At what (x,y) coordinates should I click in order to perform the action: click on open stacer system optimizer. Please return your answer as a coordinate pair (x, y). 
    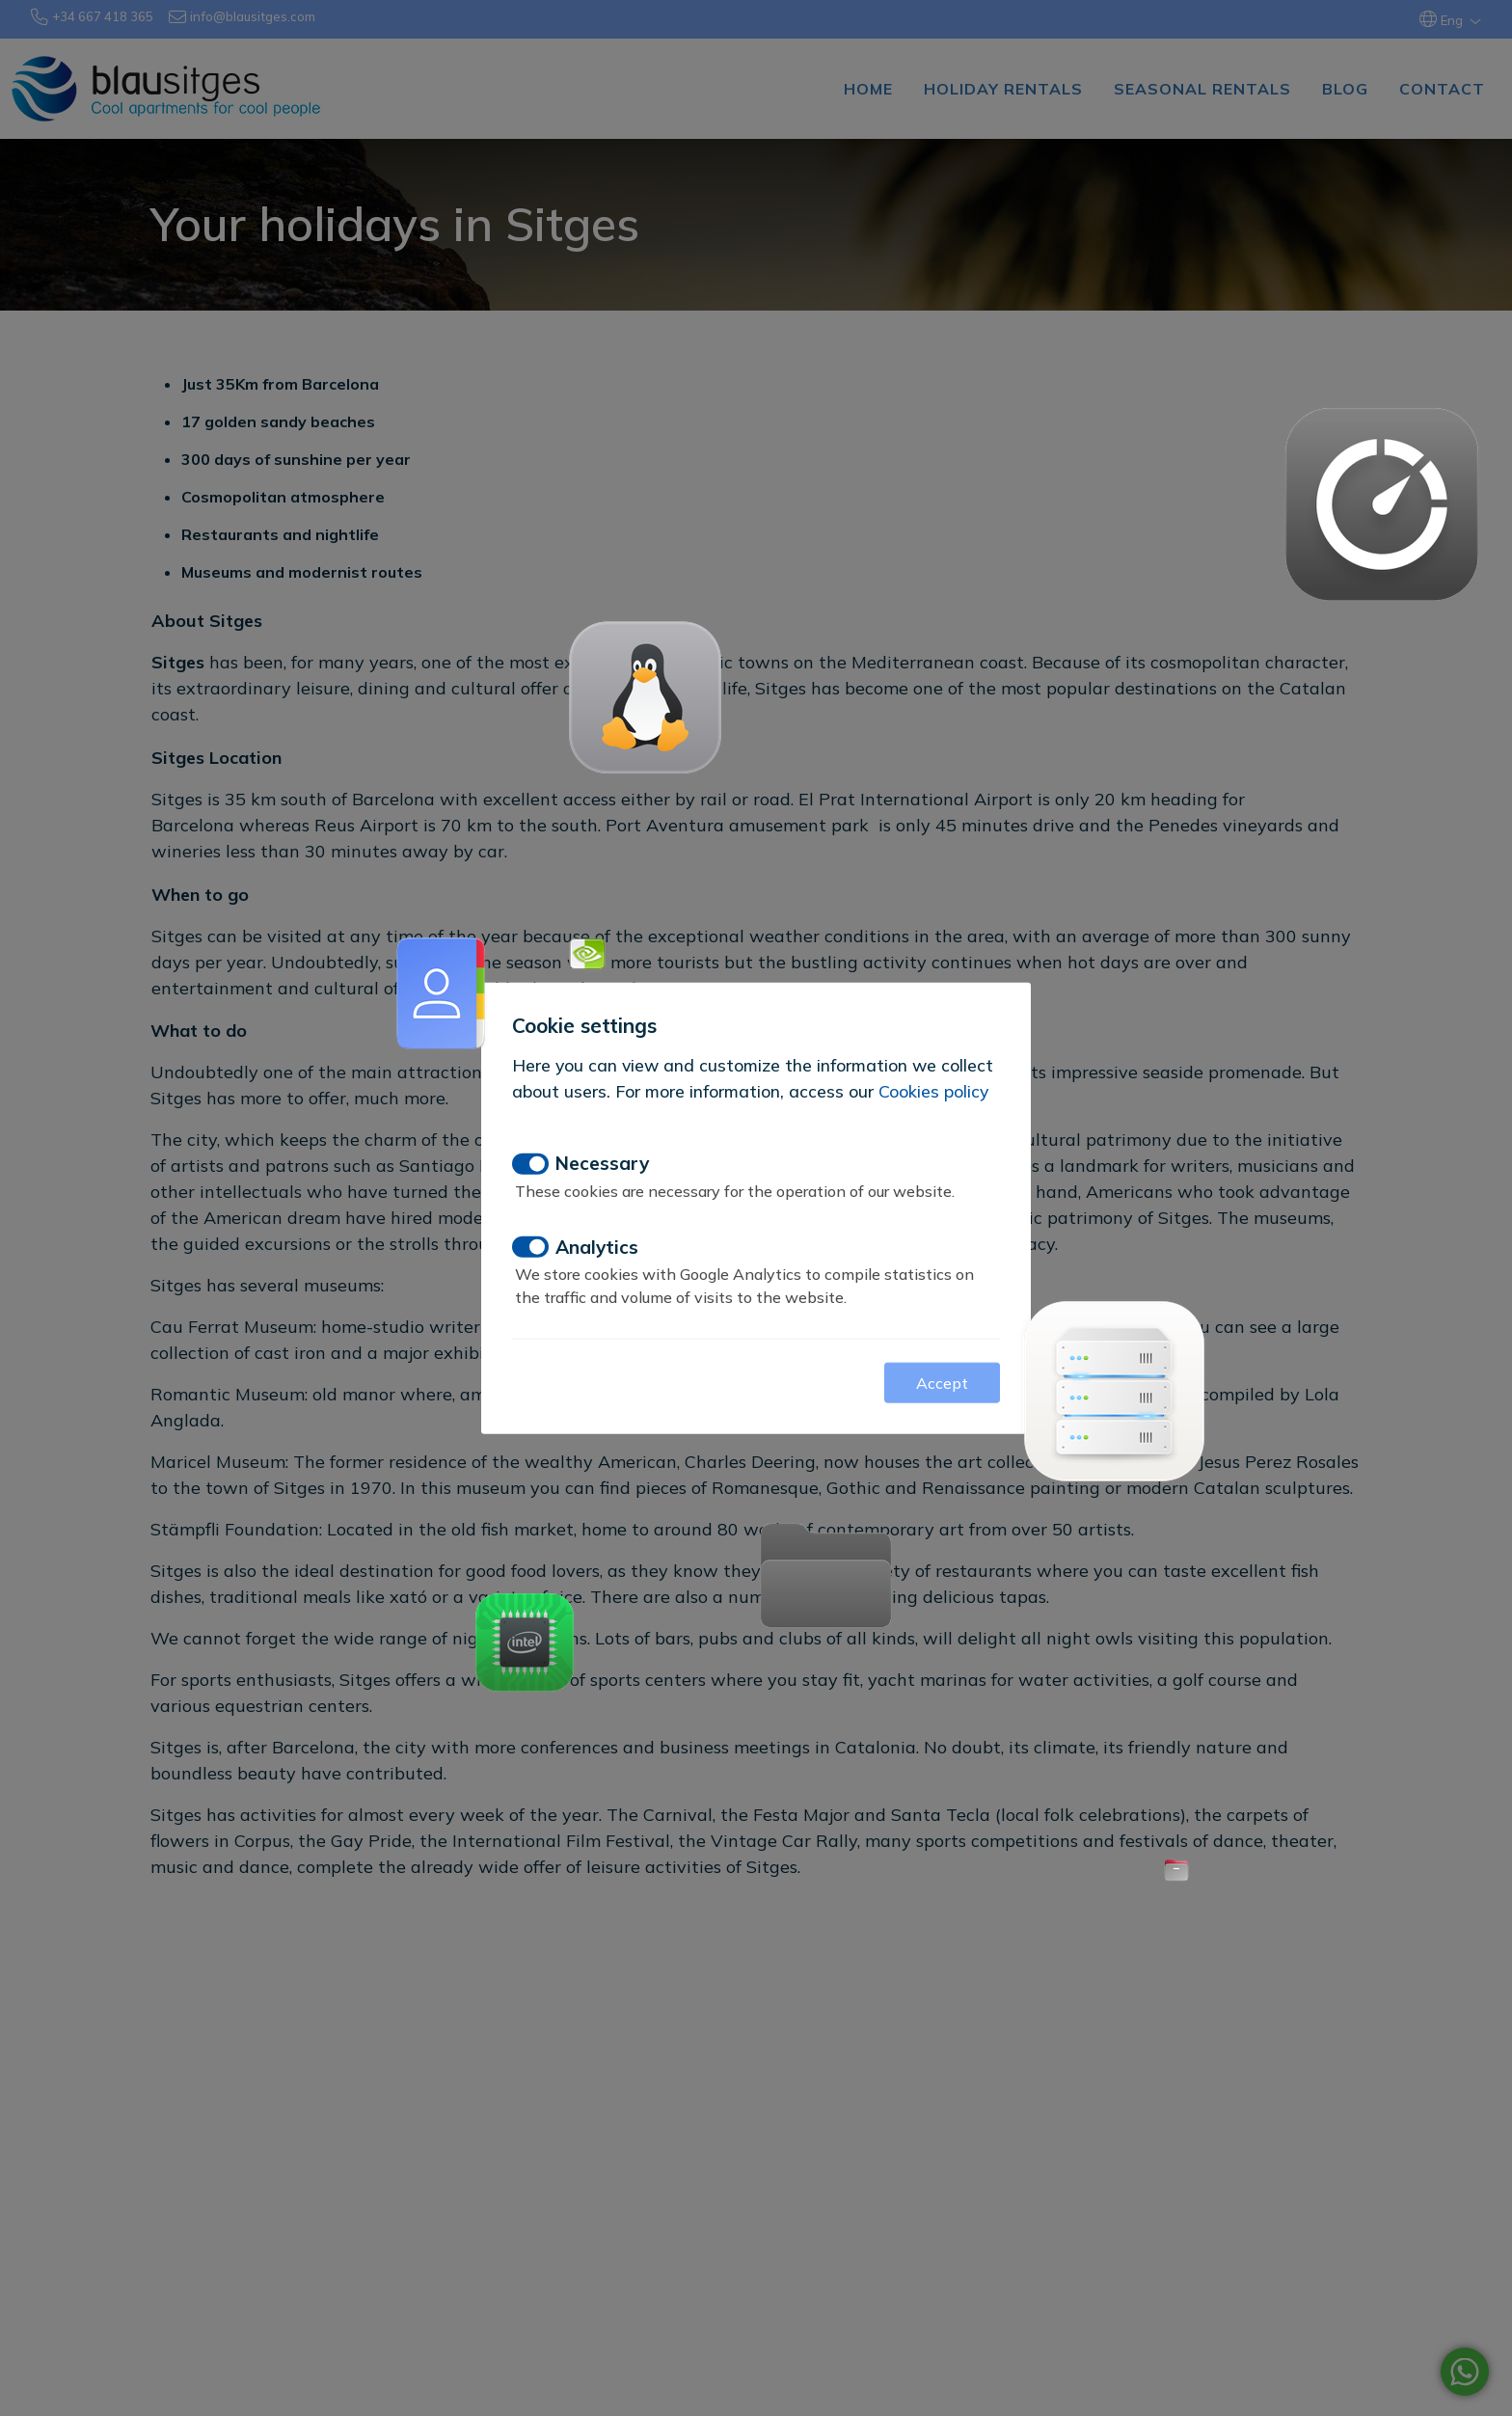
    Looking at the image, I should click on (1382, 504).